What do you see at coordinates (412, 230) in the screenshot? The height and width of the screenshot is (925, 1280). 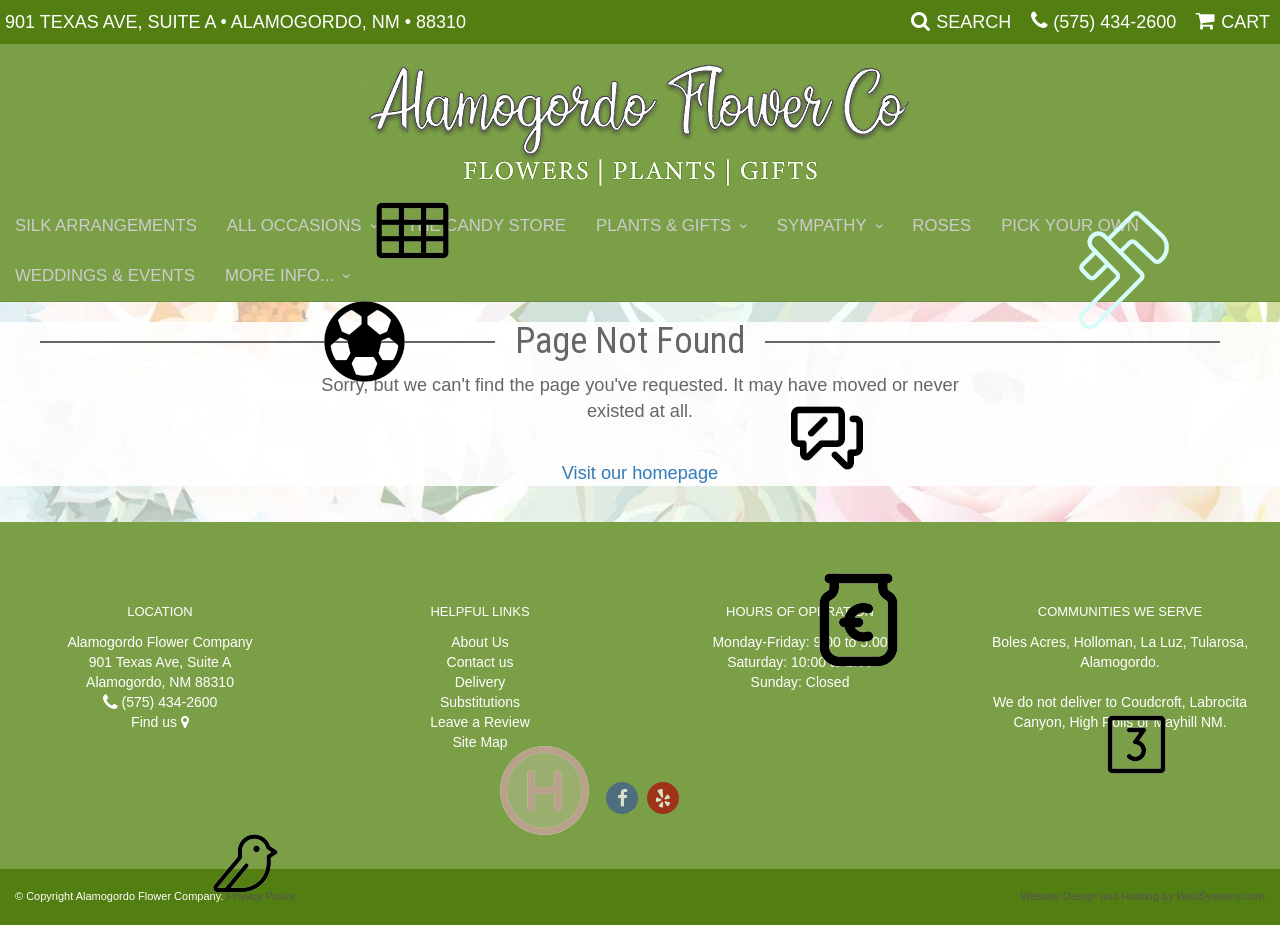 I see `view all apps or menu options` at bounding box center [412, 230].